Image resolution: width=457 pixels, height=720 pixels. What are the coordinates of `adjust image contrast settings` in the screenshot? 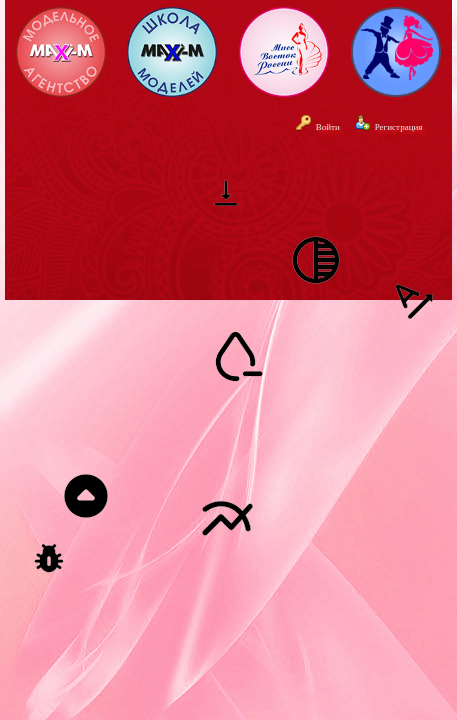 It's located at (316, 260).